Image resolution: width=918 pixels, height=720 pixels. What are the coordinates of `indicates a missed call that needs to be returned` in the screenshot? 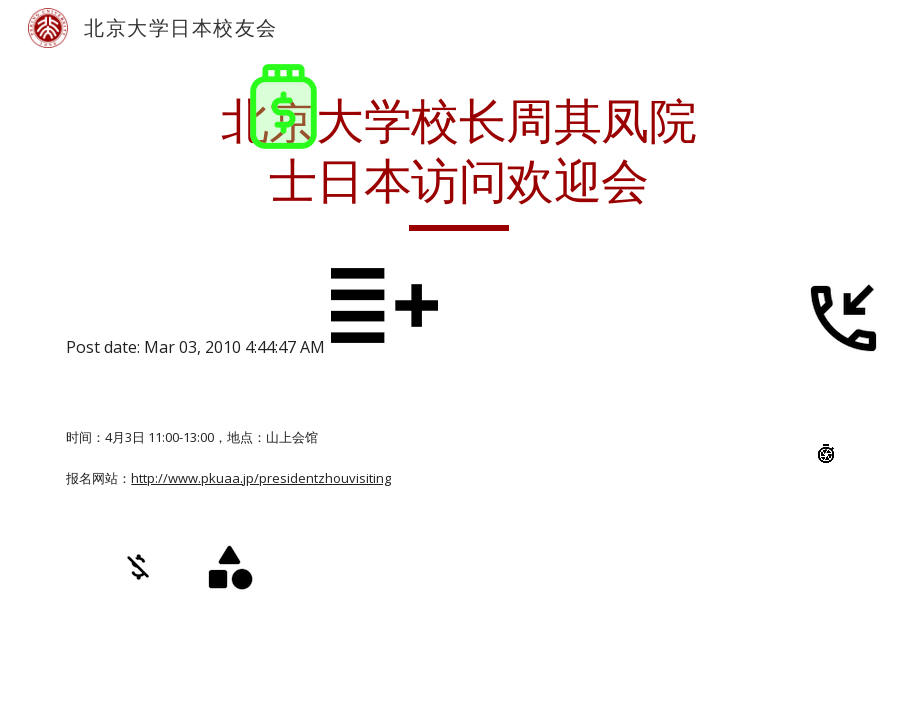 It's located at (843, 318).